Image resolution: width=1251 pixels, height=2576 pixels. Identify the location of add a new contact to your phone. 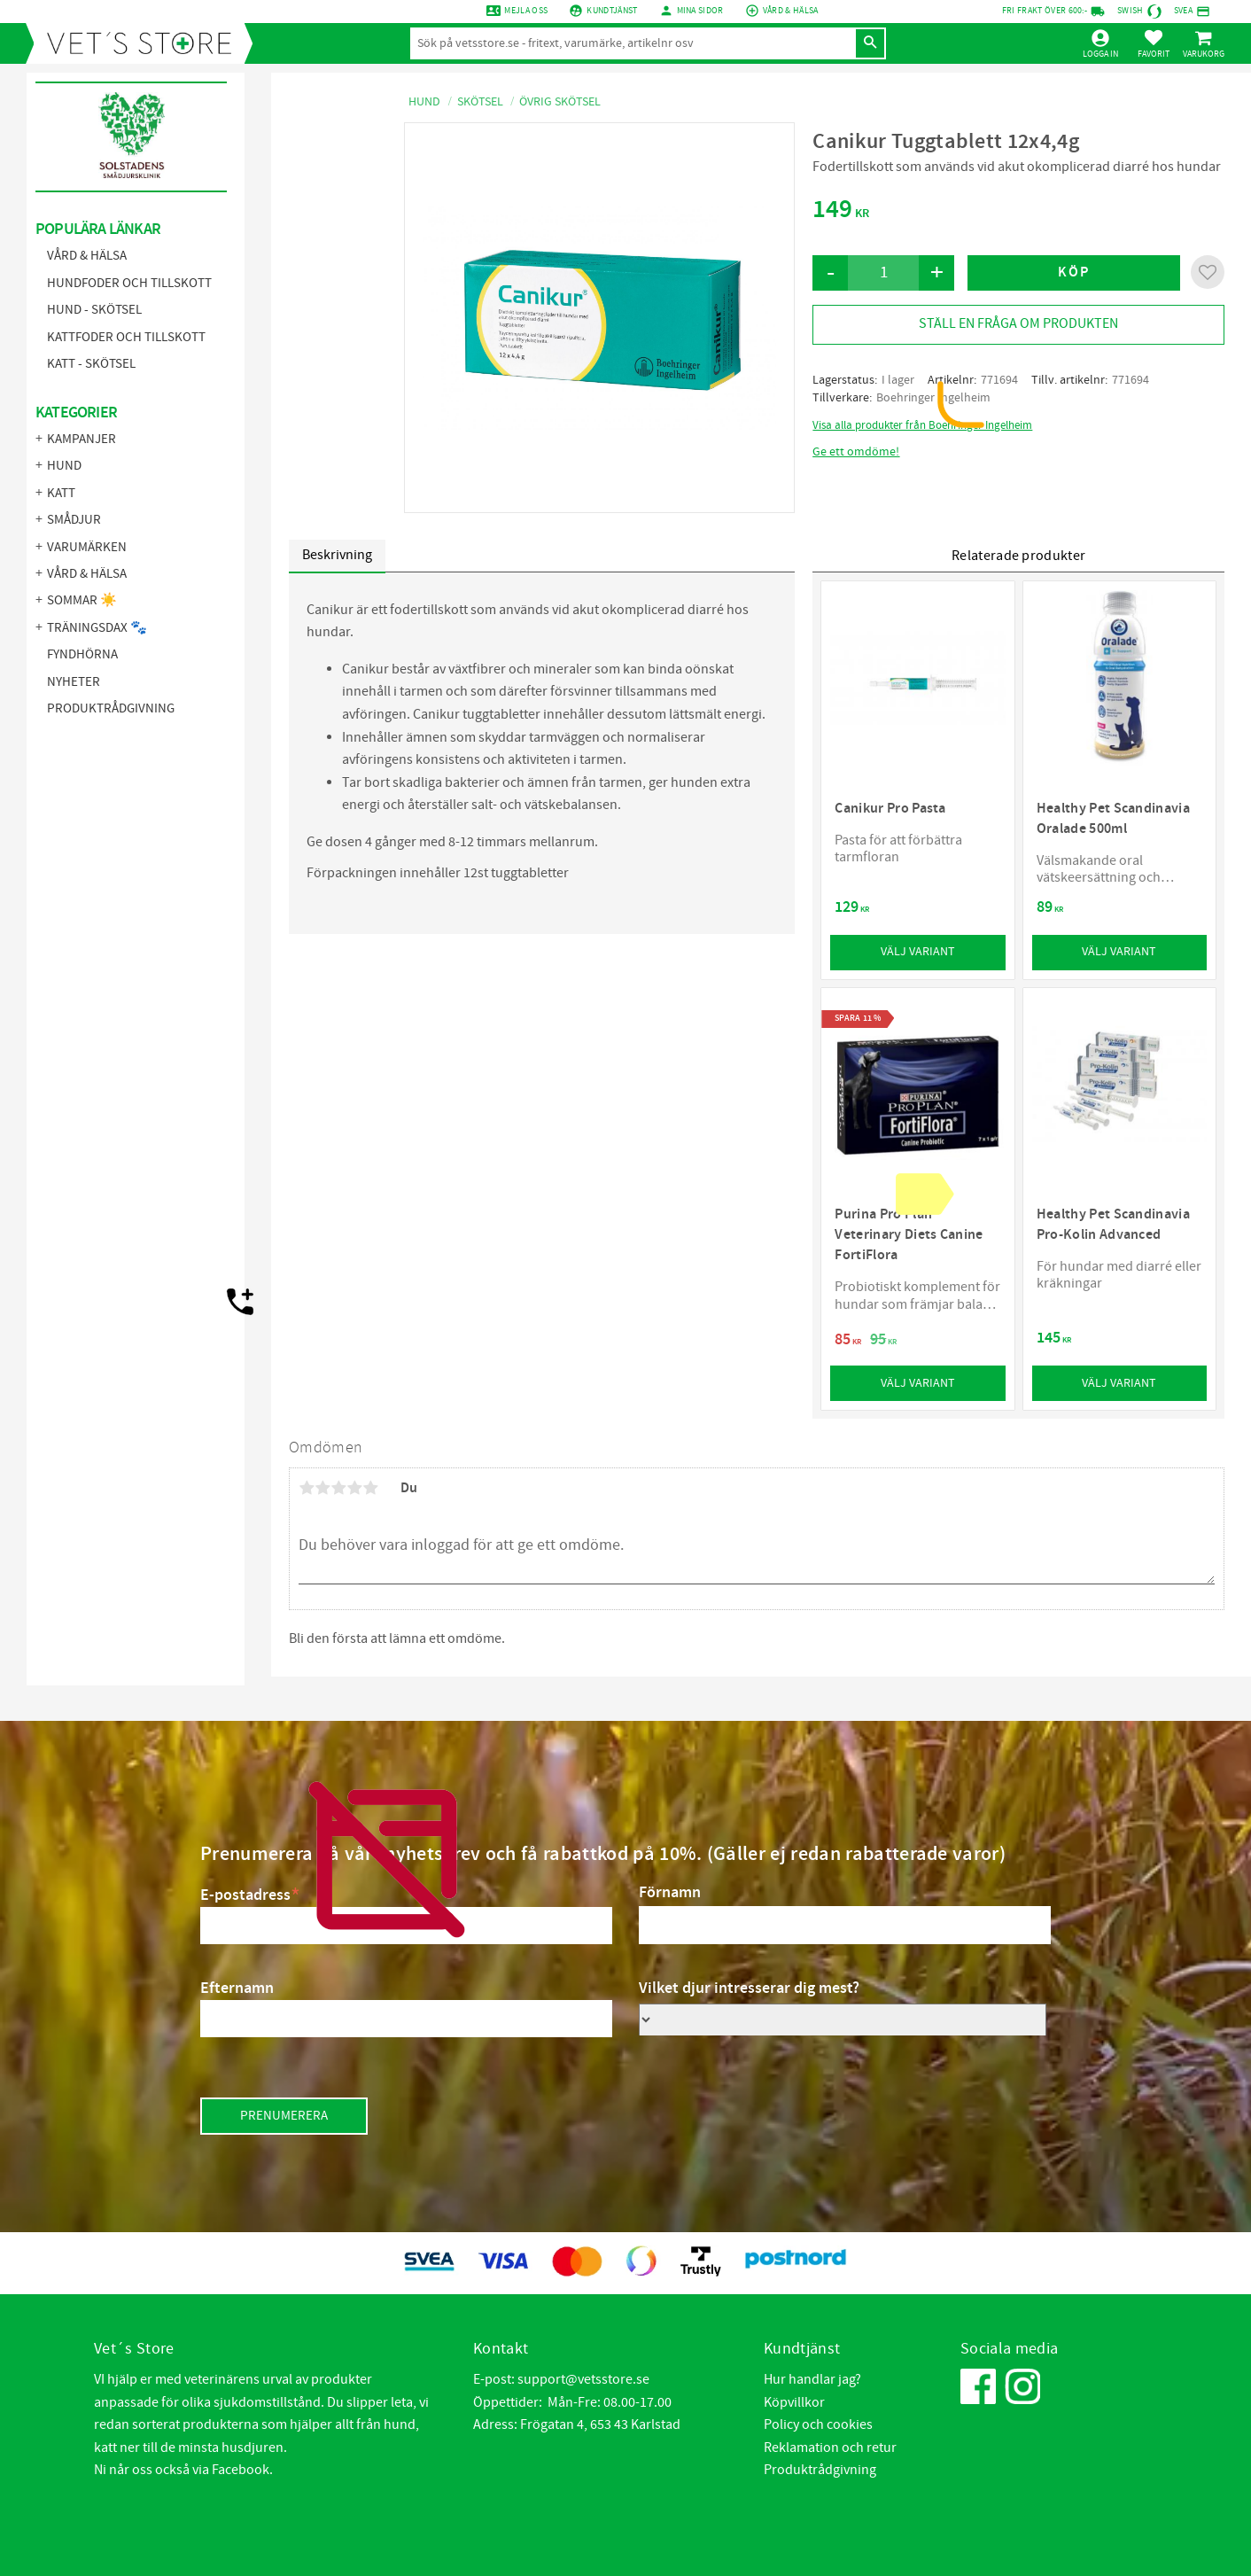
(240, 1302).